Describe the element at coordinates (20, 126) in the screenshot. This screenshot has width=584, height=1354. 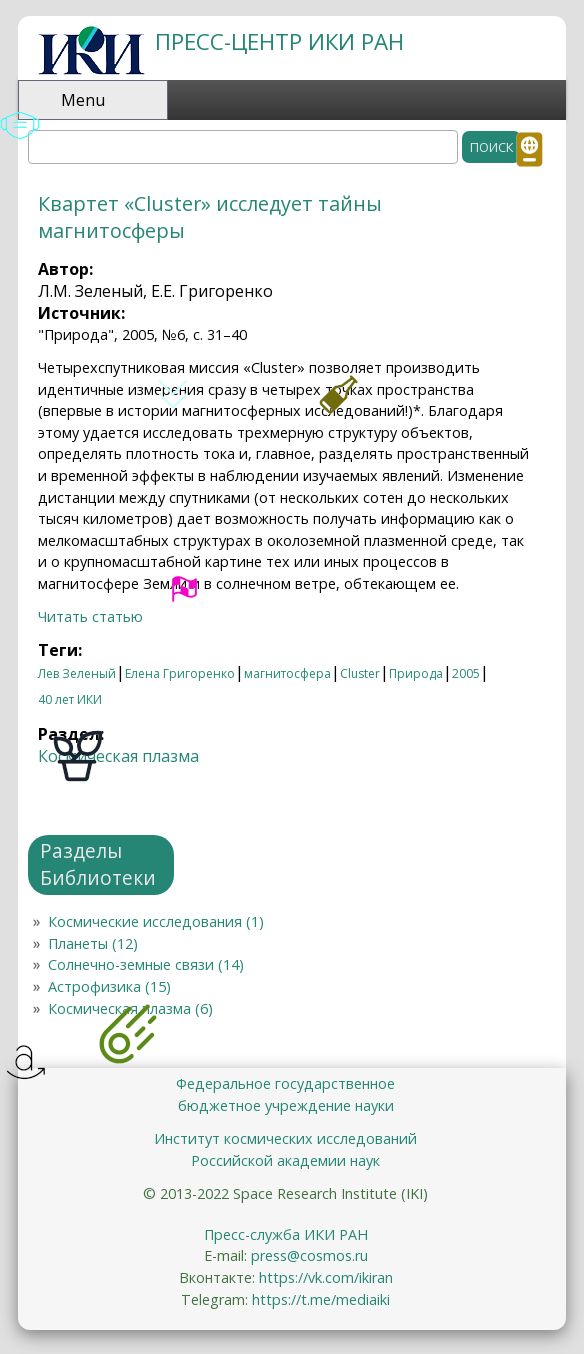
I see `indicates mask required or health safety guidelines` at that location.